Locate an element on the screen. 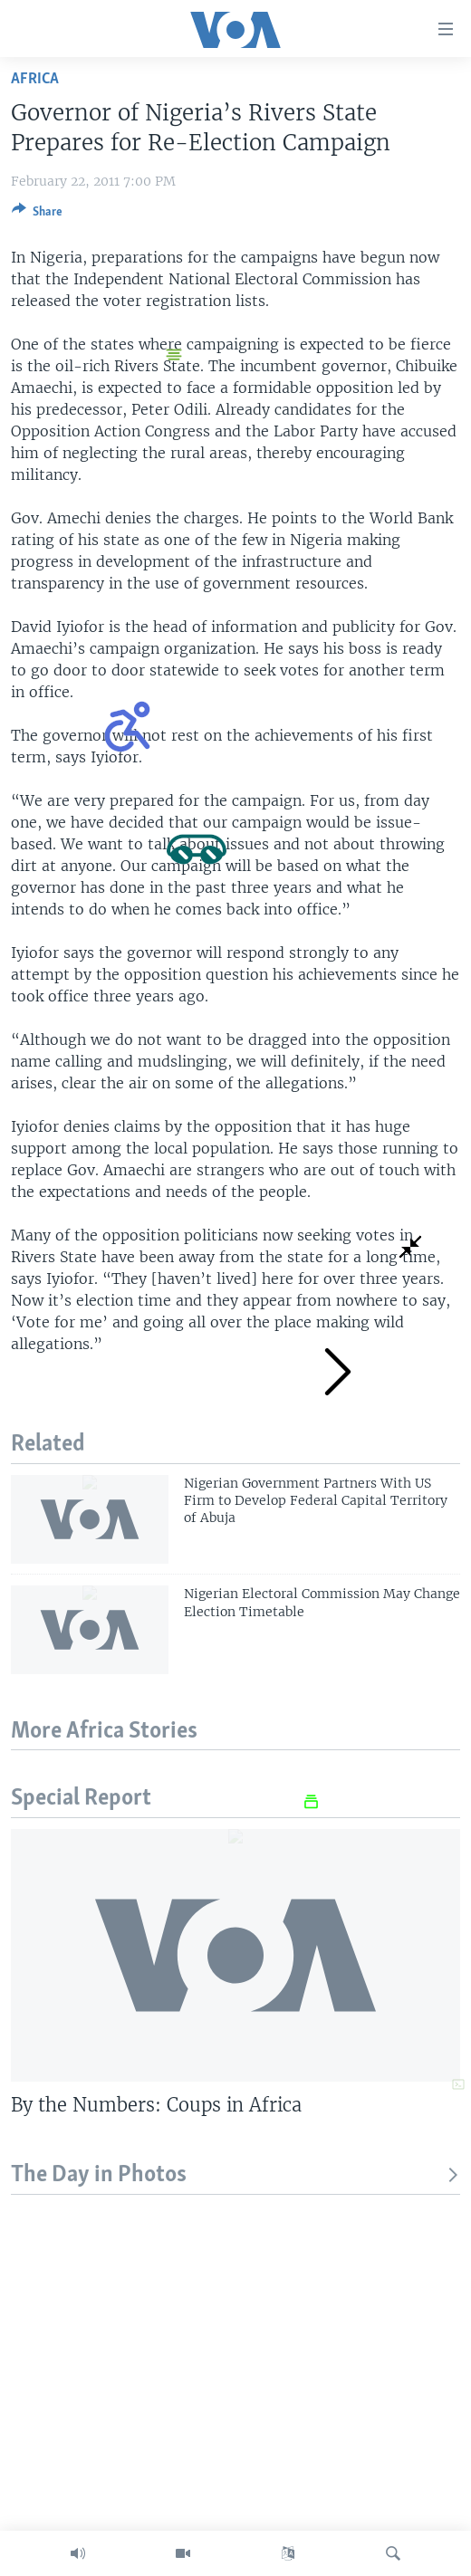 Image resolution: width=471 pixels, height=2576 pixels. navigate to the next item or page is located at coordinates (338, 1372).